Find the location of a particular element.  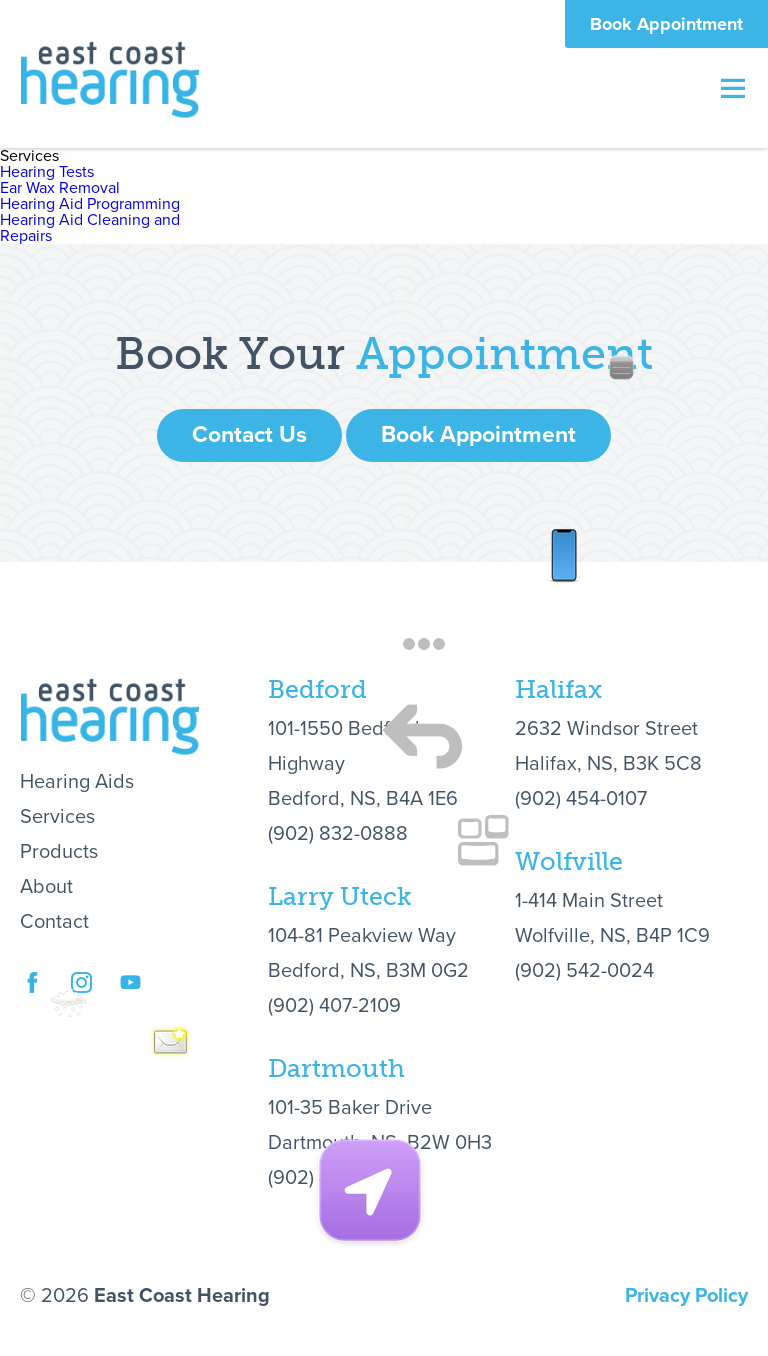

redo last action (right-to-left interface) is located at coordinates (423, 736).